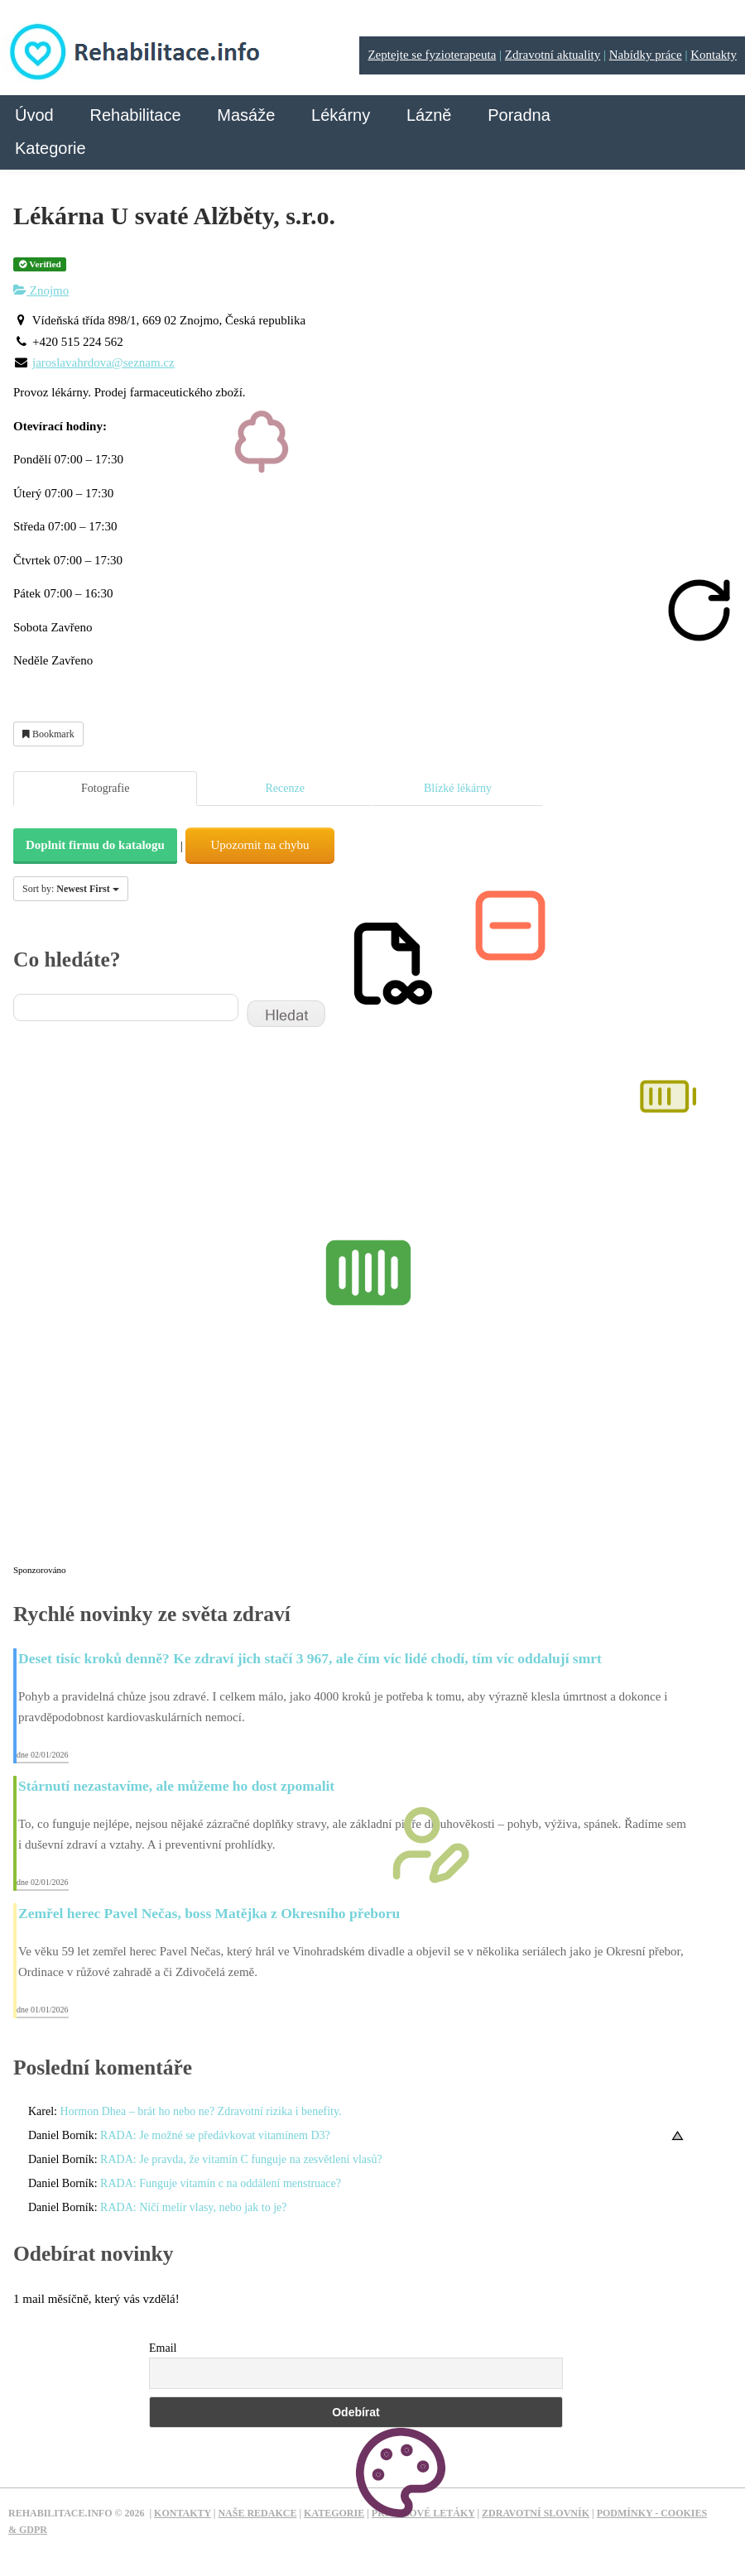 The width and height of the screenshot is (745, 2576). I want to click on scan a barcode, so click(368, 1273).